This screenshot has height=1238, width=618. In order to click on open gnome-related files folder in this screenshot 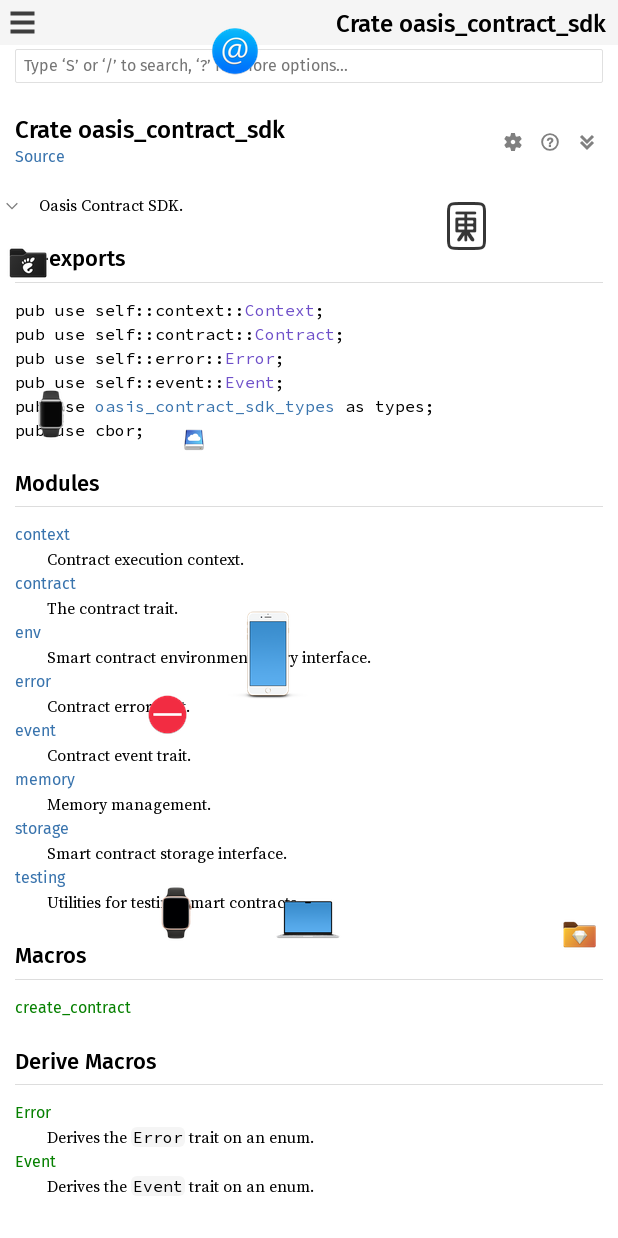, I will do `click(28, 264)`.